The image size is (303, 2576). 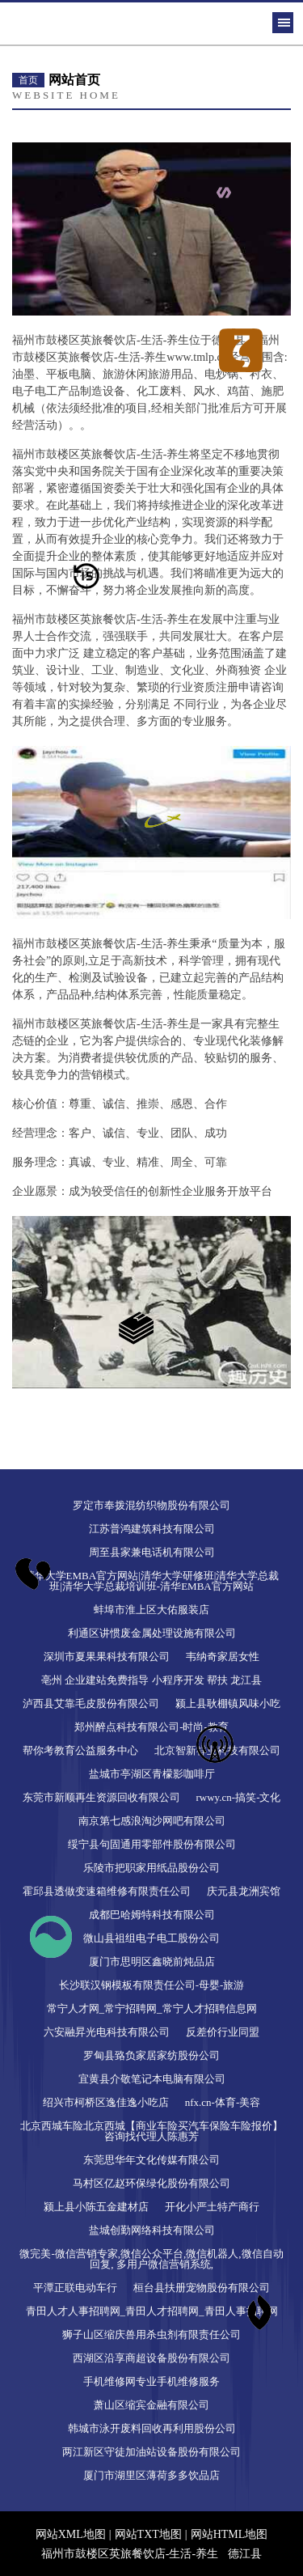 I want to click on open zettlr markdown editor, so click(x=241, y=350).